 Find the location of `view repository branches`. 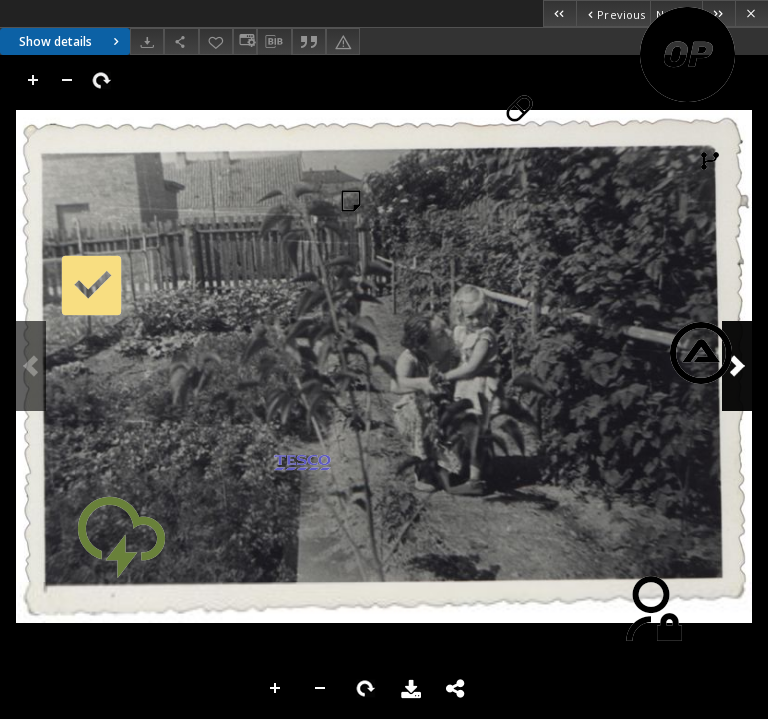

view repository branches is located at coordinates (710, 161).